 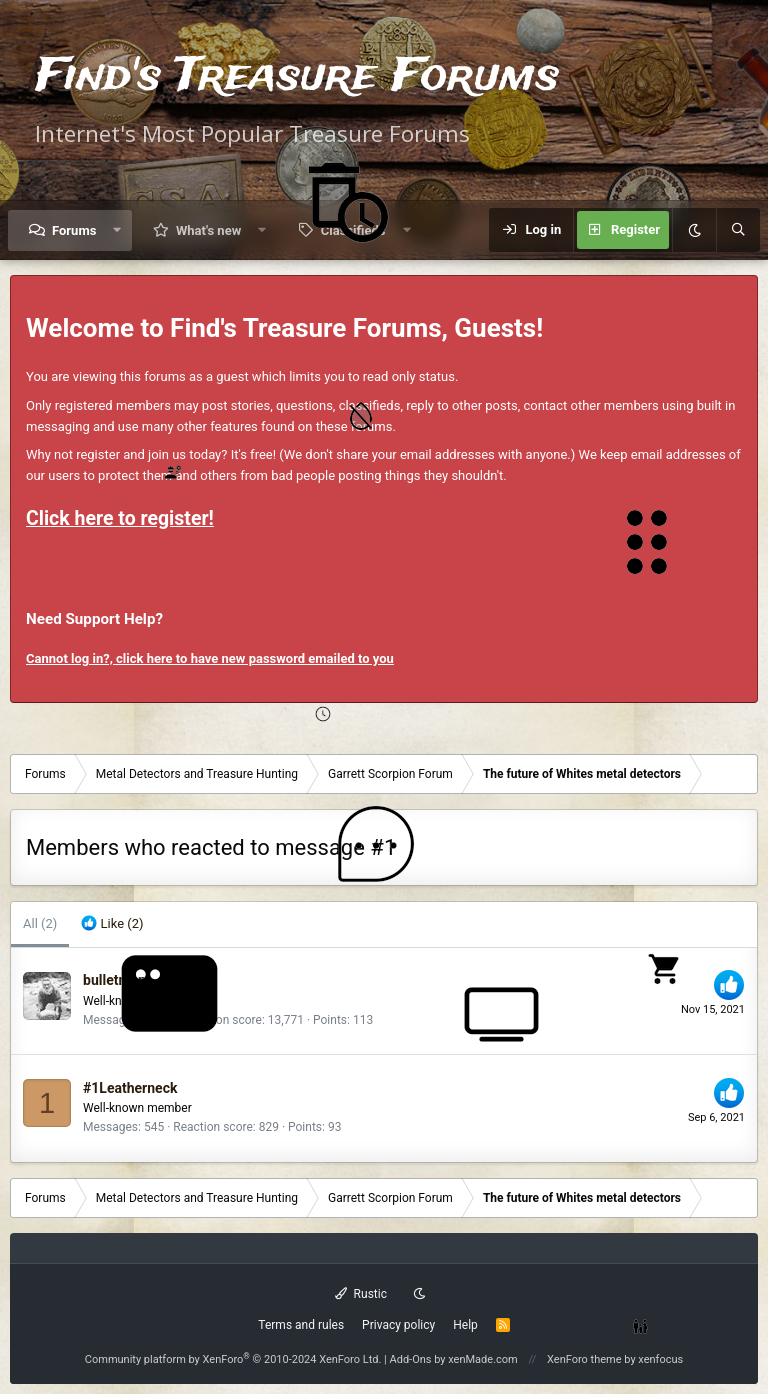 I want to click on view time or timestamp information, so click(x=323, y=714).